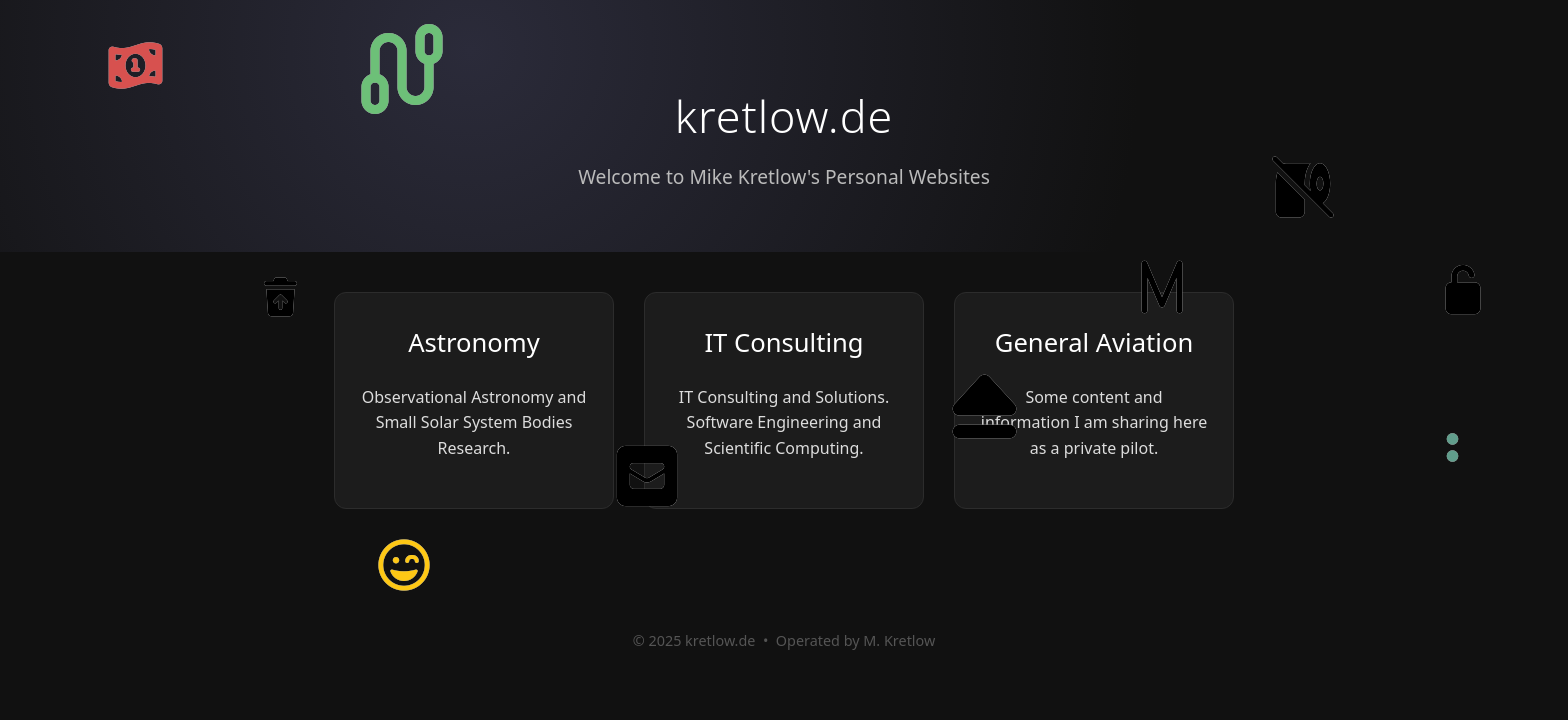 The height and width of the screenshot is (720, 1568). I want to click on access more options or actions, so click(1452, 447).